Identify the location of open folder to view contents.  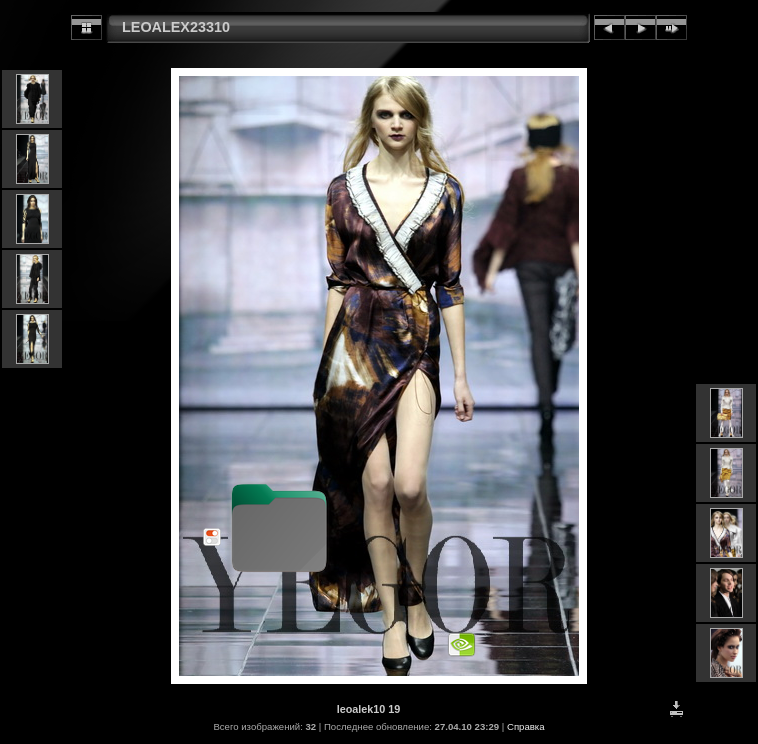
(279, 528).